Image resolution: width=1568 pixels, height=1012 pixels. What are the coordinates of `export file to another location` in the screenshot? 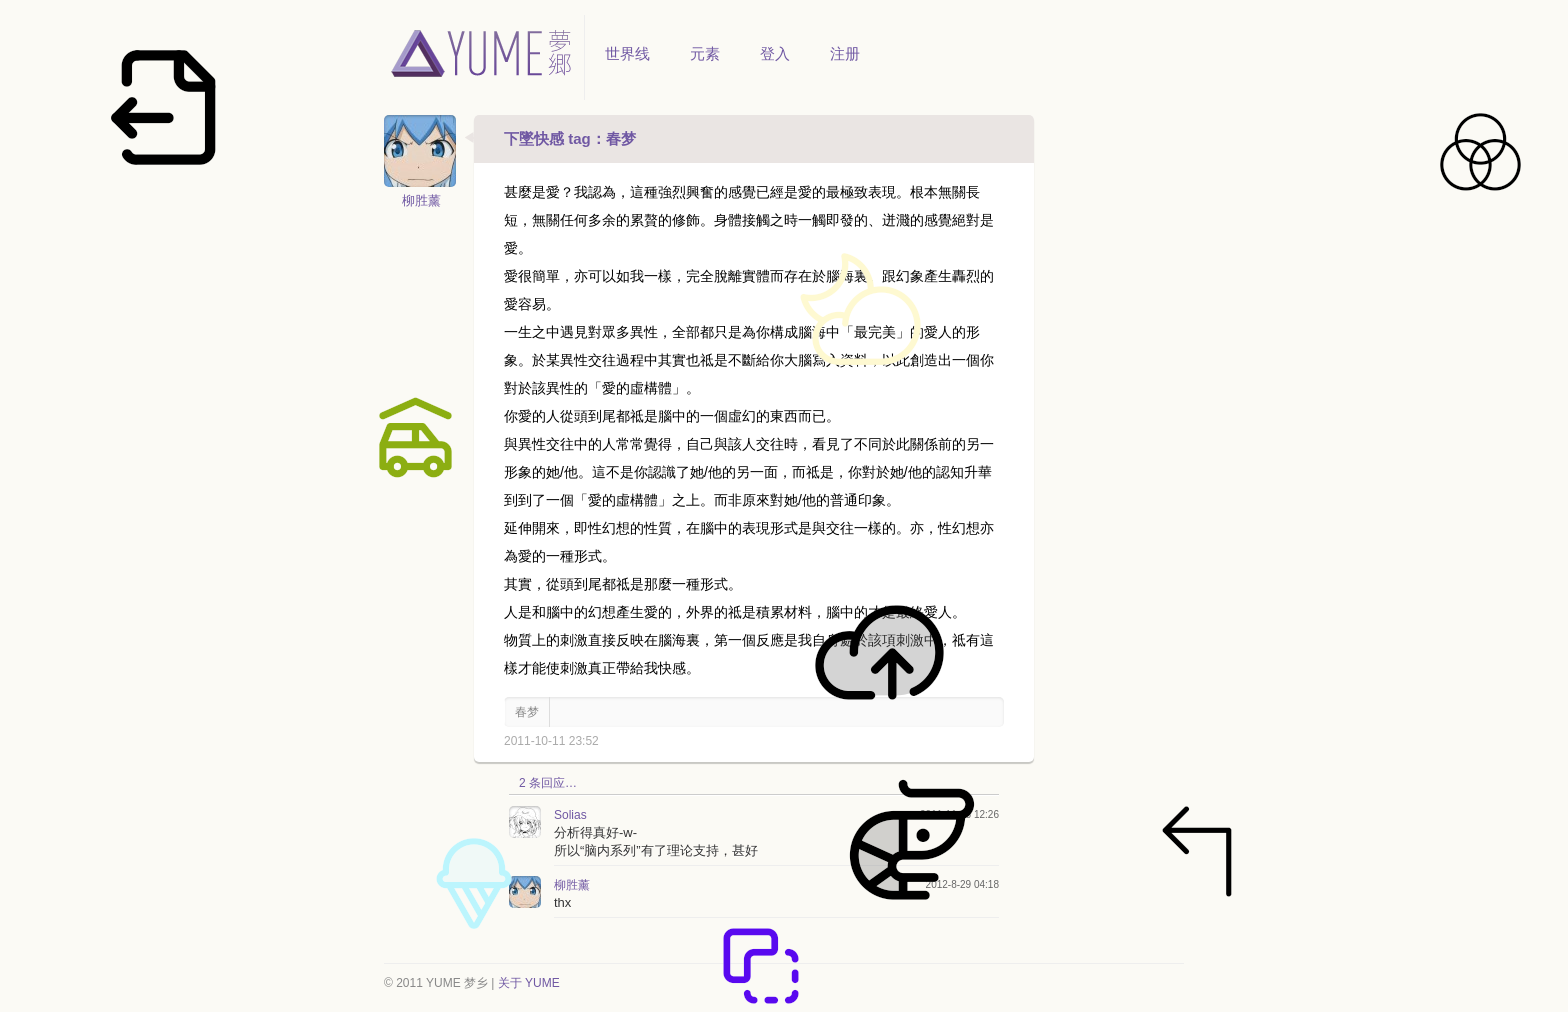 It's located at (168, 107).